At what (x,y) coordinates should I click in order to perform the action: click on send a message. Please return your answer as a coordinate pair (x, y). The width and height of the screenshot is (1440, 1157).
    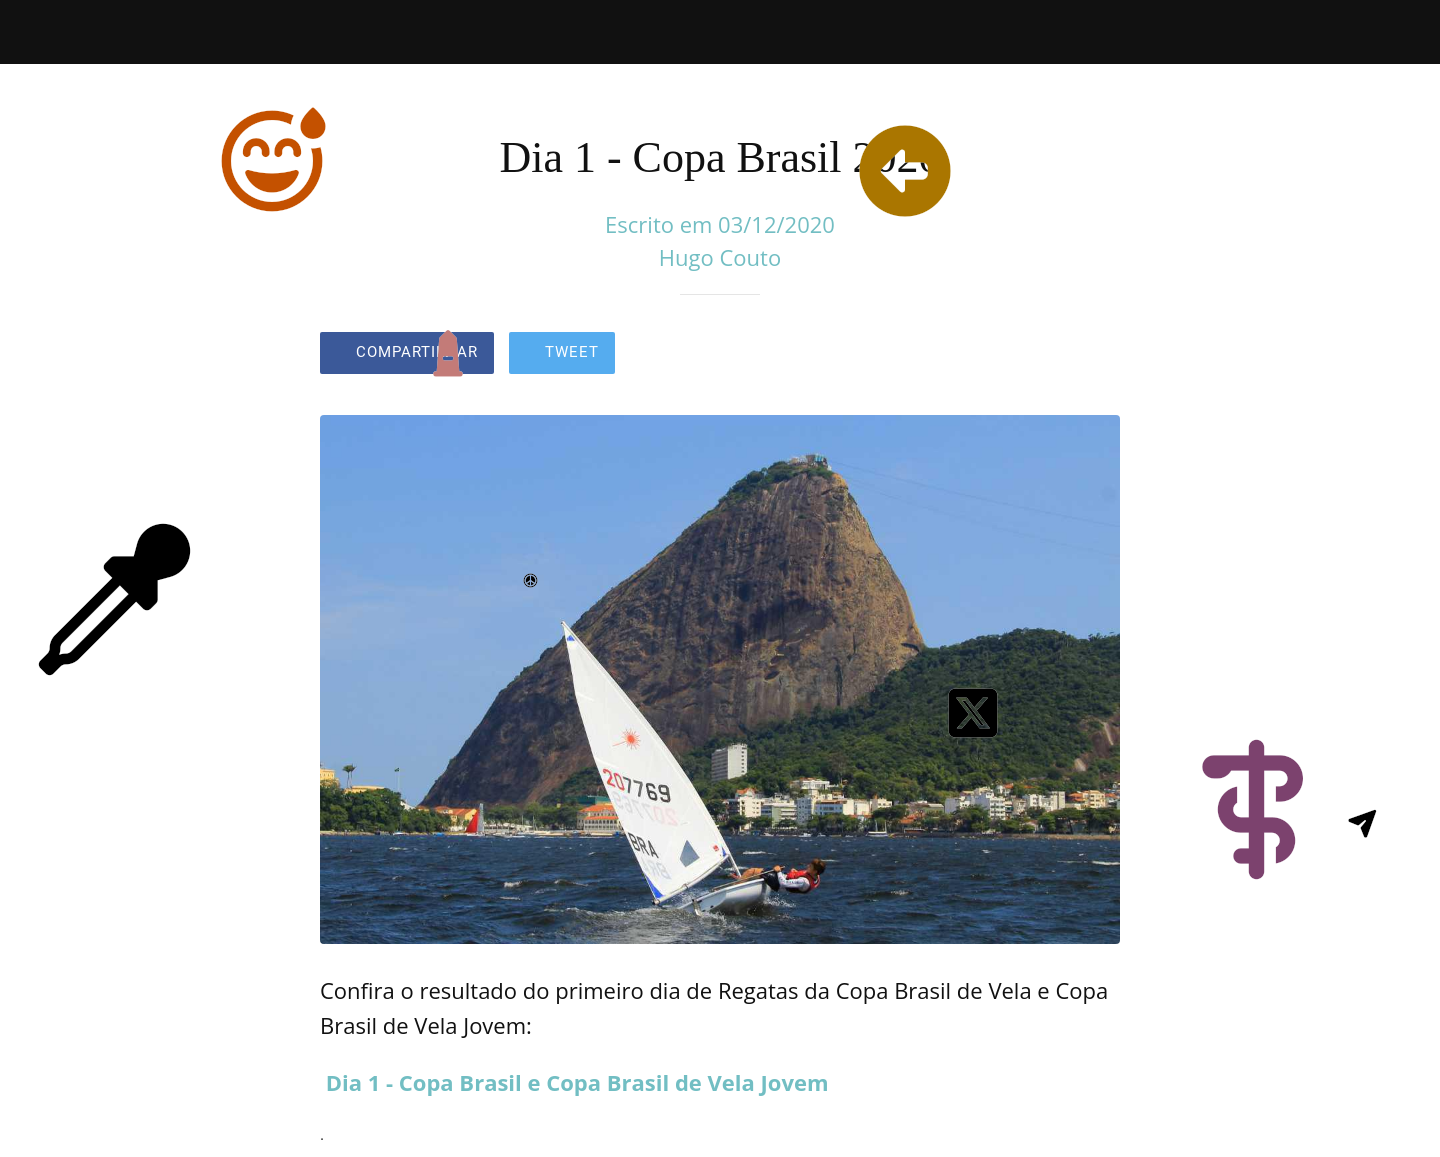
    Looking at the image, I should click on (1362, 824).